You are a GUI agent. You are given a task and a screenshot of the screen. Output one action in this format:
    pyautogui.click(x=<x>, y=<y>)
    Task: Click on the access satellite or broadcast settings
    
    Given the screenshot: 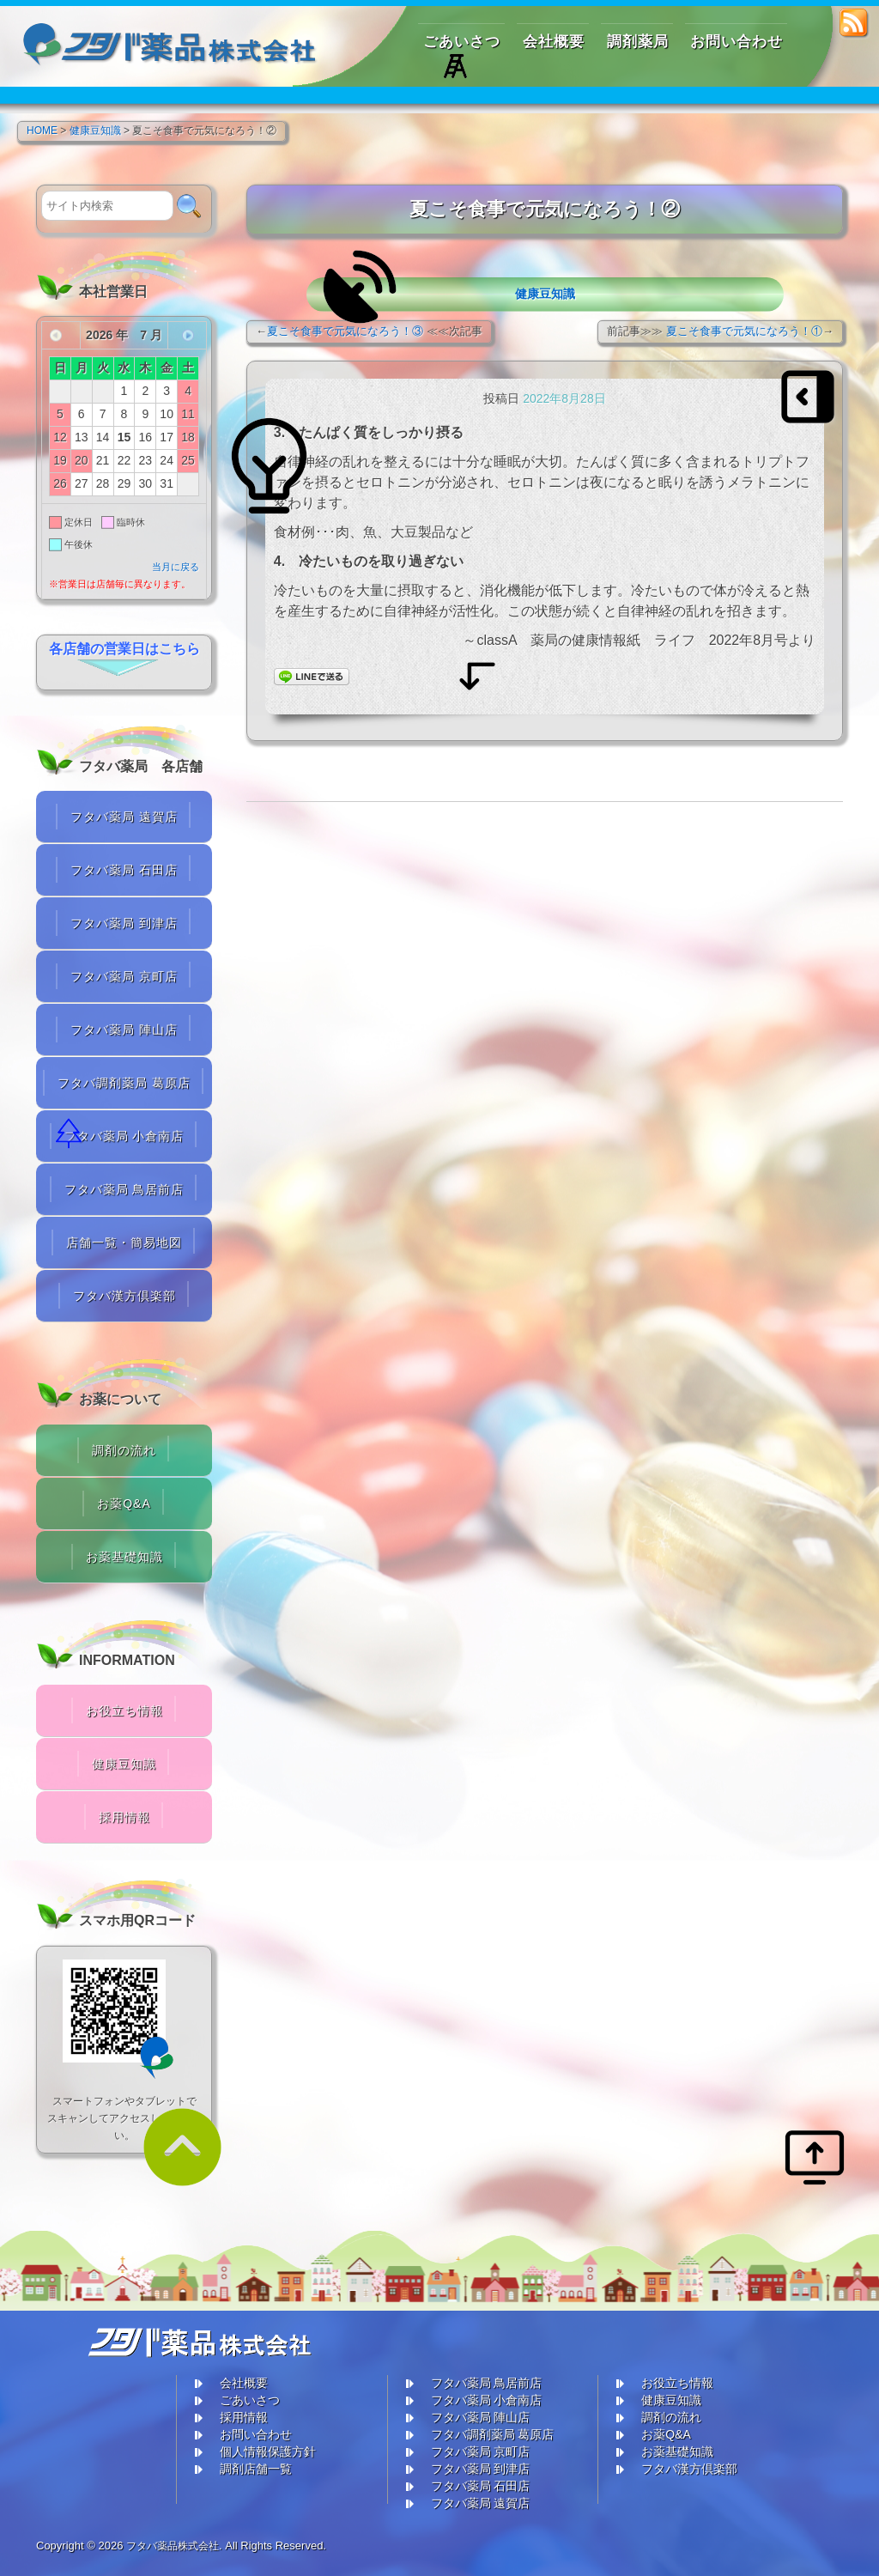 What is the action you would take?
    pyautogui.click(x=360, y=287)
    